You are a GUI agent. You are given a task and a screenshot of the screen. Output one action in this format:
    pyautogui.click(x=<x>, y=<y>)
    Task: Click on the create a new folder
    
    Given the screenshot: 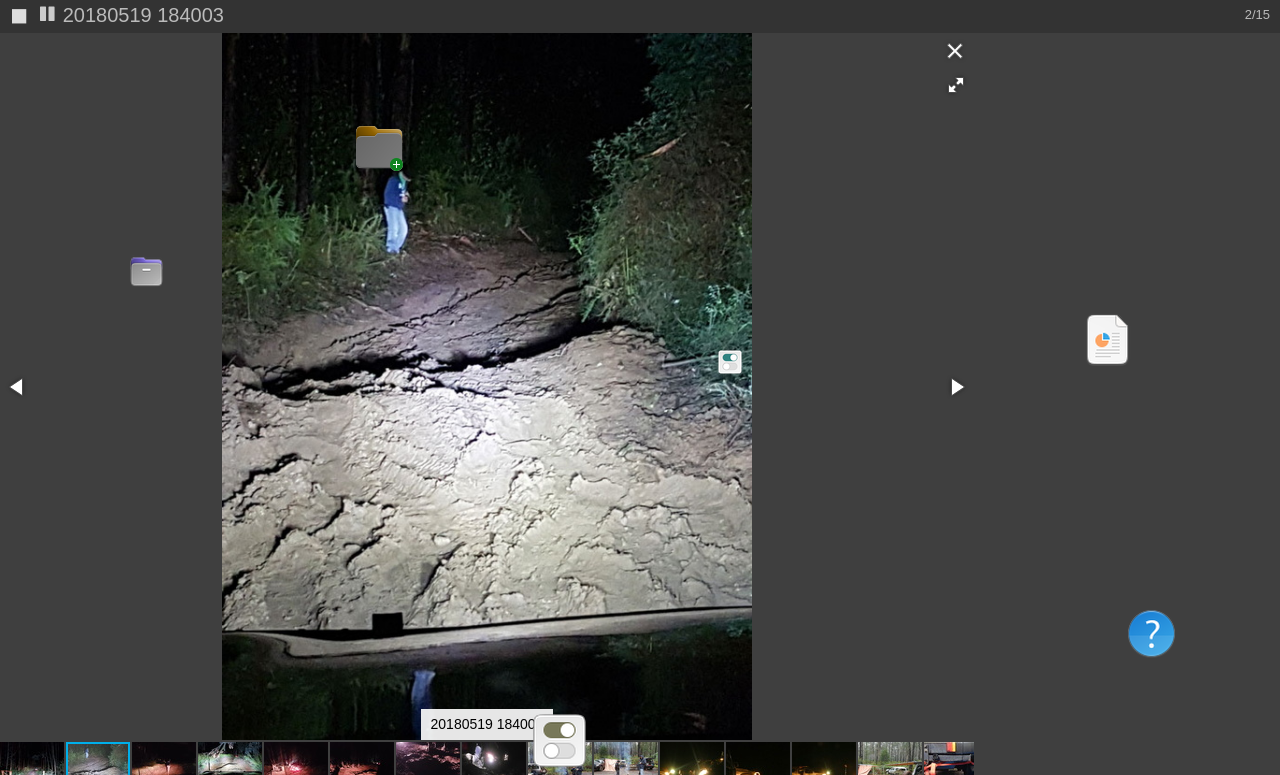 What is the action you would take?
    pyautogui.click(x=379, y=147)
    